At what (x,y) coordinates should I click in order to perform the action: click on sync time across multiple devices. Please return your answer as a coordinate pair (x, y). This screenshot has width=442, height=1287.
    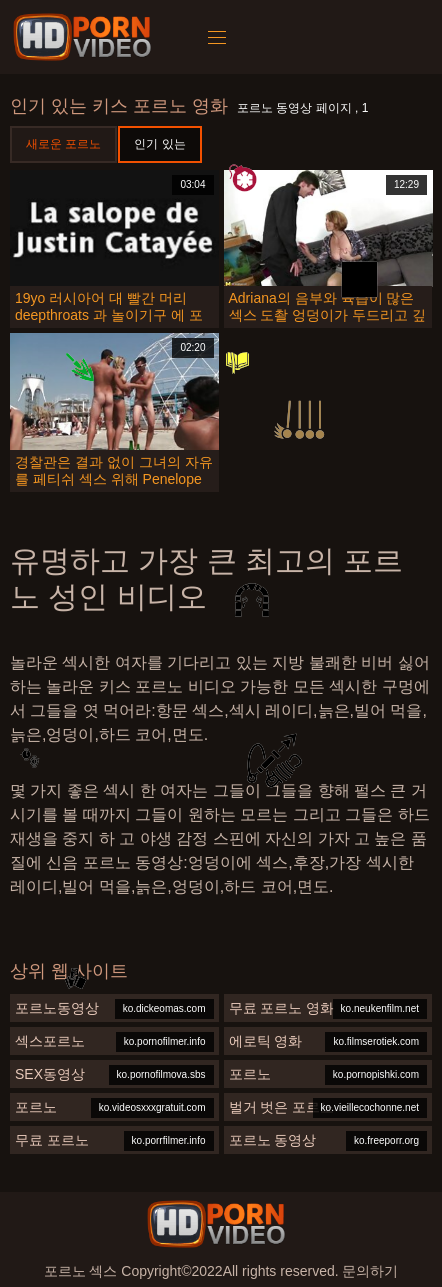
    Looking at the image, I should click on (30, 758).